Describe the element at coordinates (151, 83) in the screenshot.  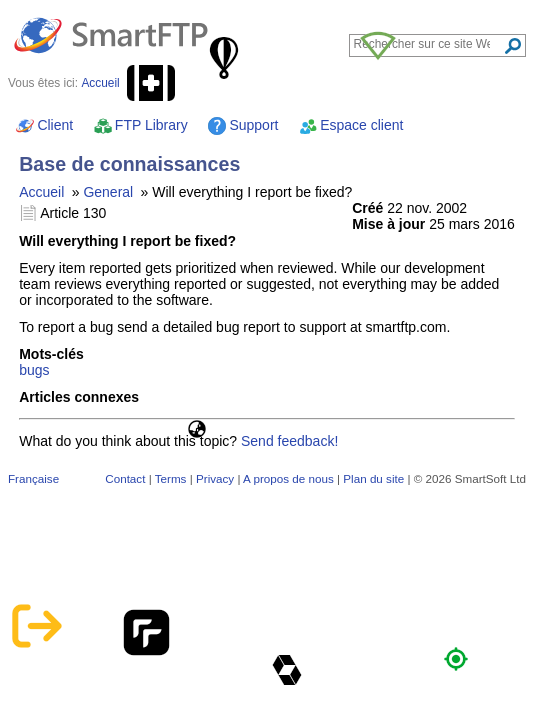
I see `access medical information or first aid resources` at that location.